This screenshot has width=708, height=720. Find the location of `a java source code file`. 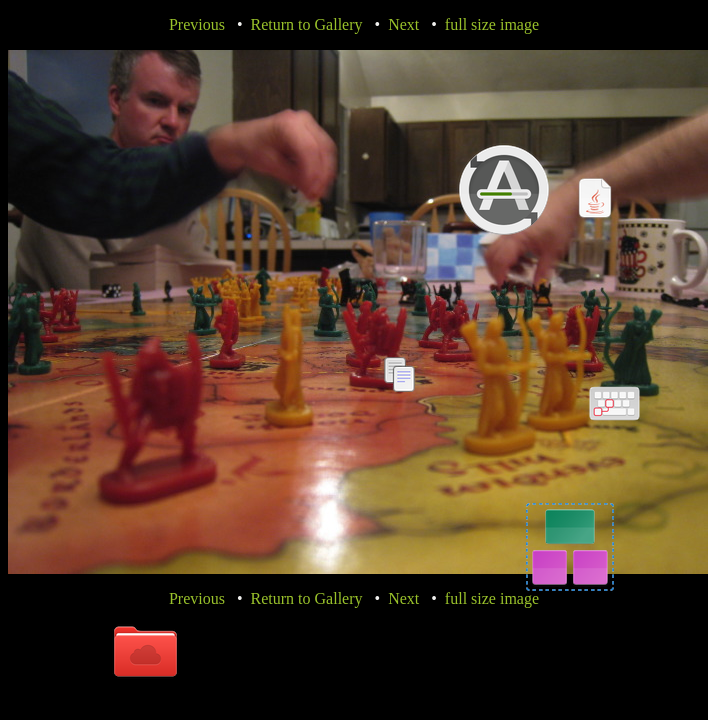

a java source code file is located at coordinates (595, 198).